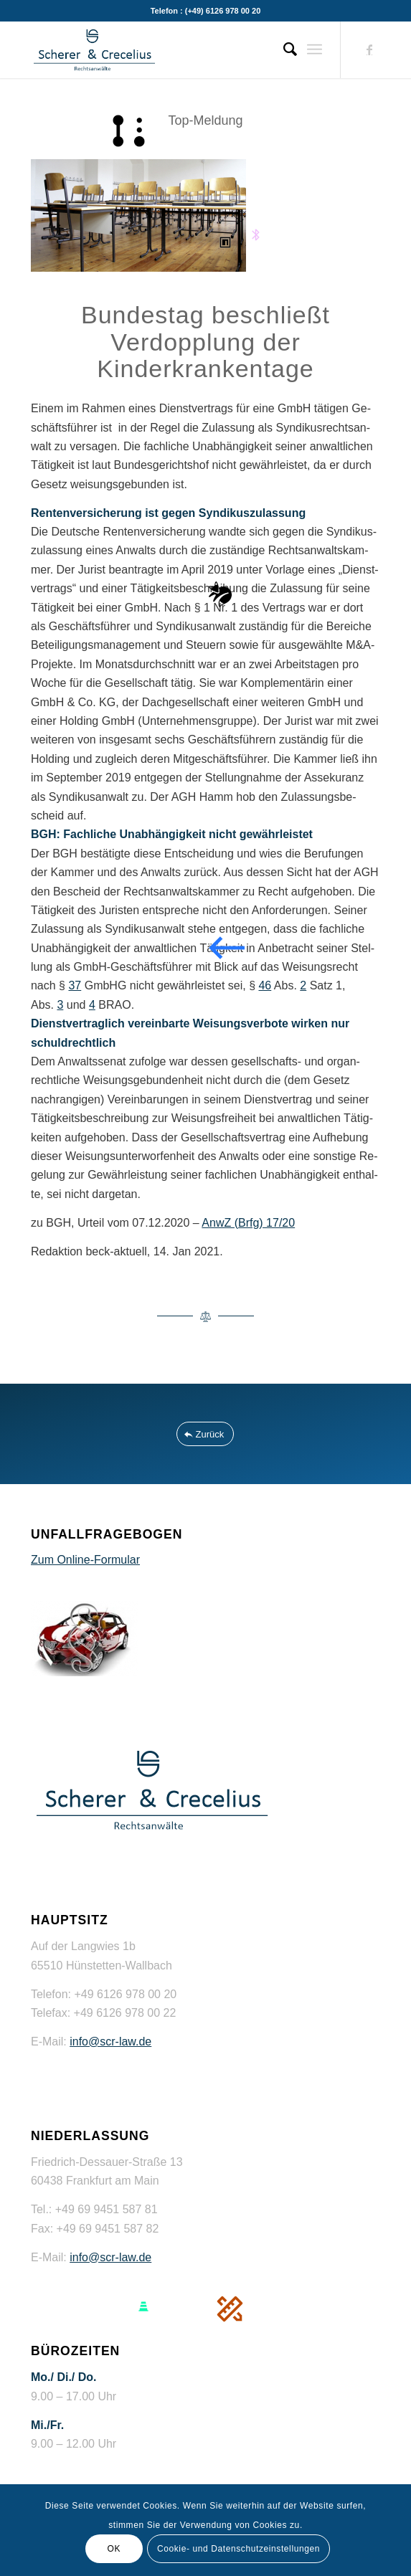  What do you see at coordinates (220, 594) in the screenshot?
I see `open the Kitsu anime tracking app` at bounding box center [220, 594].